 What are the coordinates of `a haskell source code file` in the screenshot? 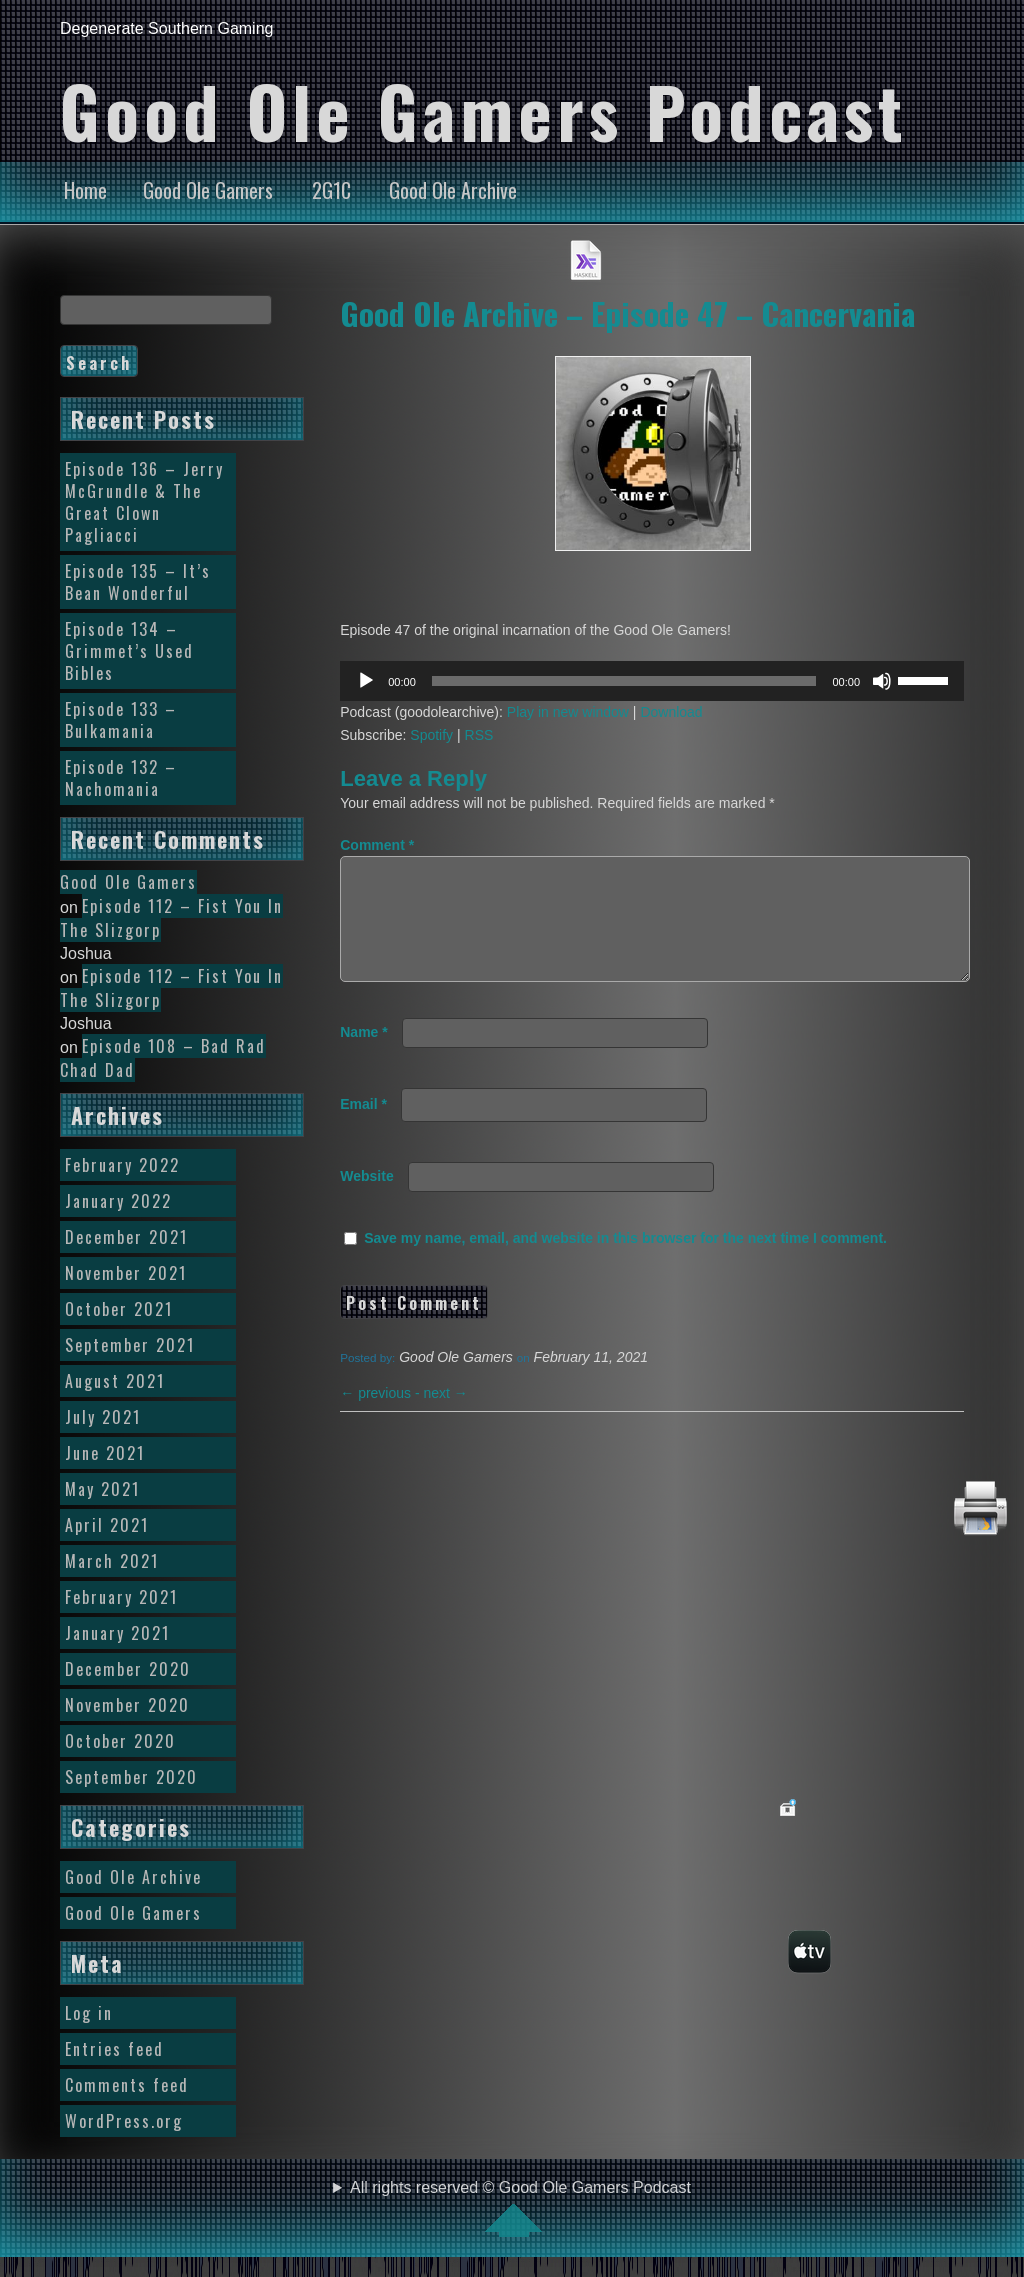 It's located at (586, 261).